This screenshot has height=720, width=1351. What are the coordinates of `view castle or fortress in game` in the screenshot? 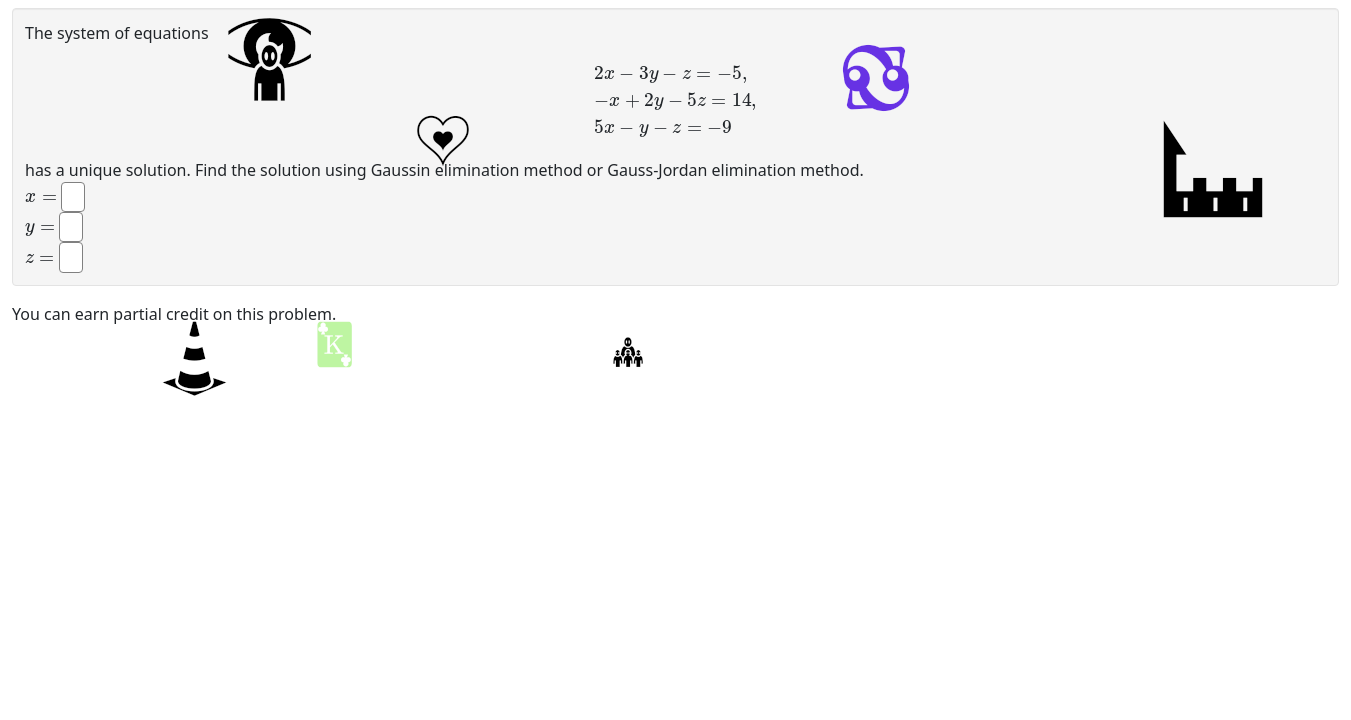 It's located at (1213, 168).